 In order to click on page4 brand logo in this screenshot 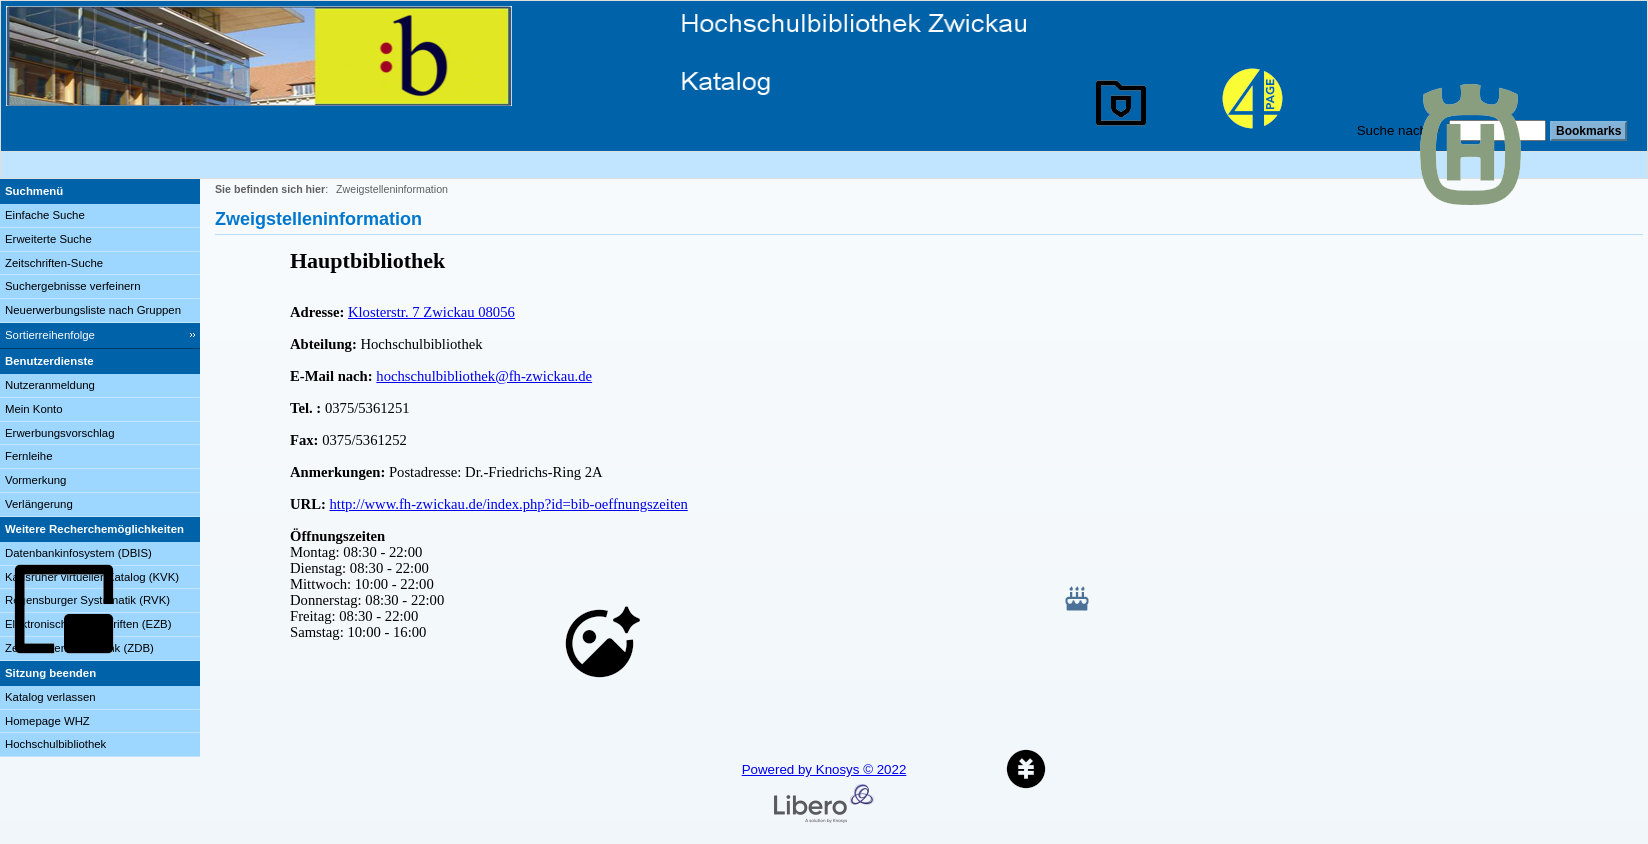, I will do `click(1252, 98)`.